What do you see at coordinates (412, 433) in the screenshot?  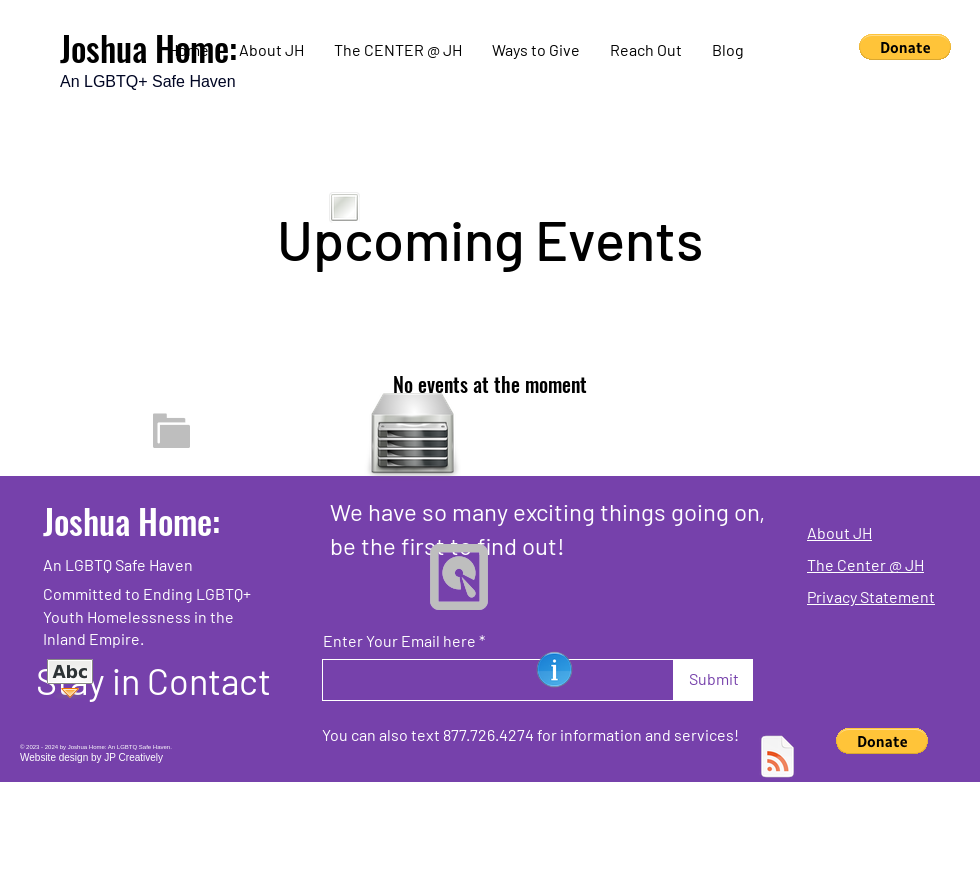 I see `access multi-disk storage device` at bounding box center [412, 433].